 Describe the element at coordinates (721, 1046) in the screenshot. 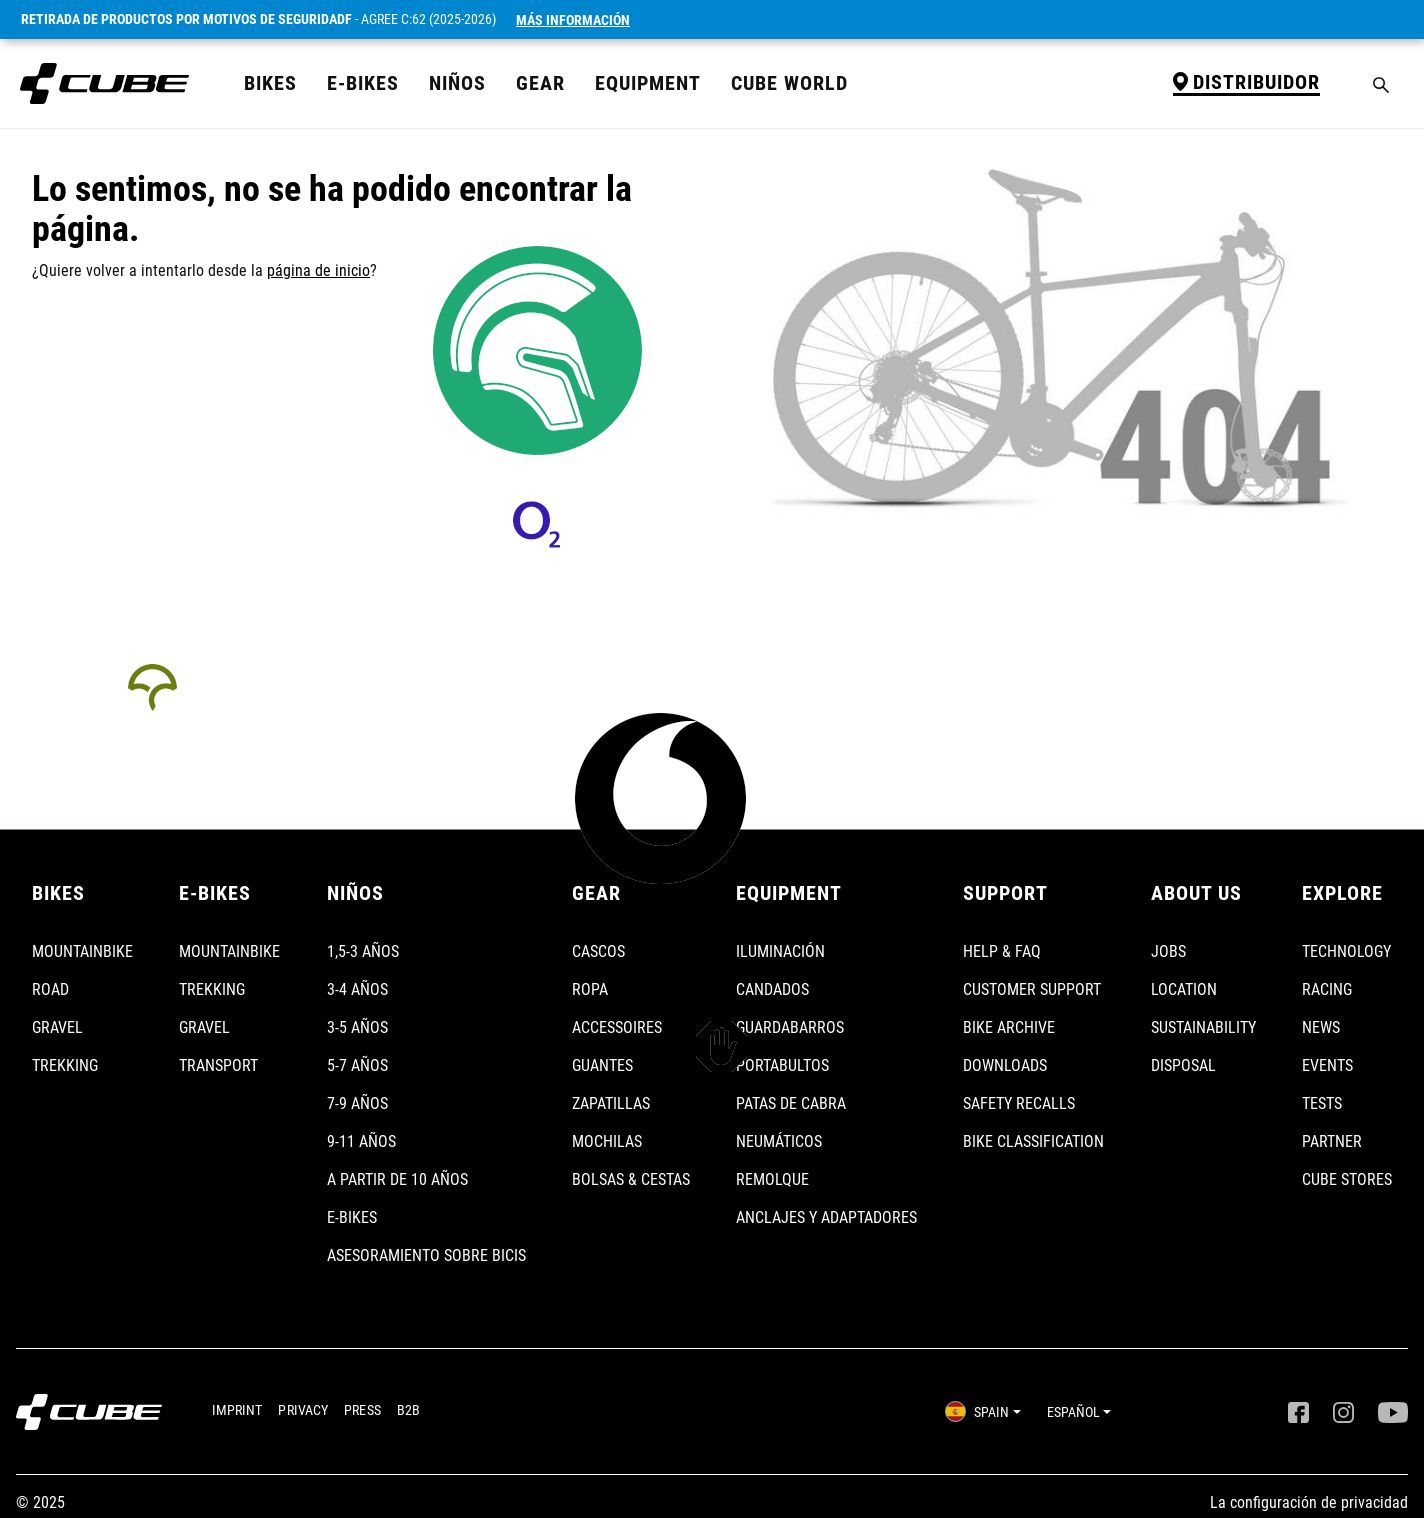

I see `adblock browser extension logo` at that location.